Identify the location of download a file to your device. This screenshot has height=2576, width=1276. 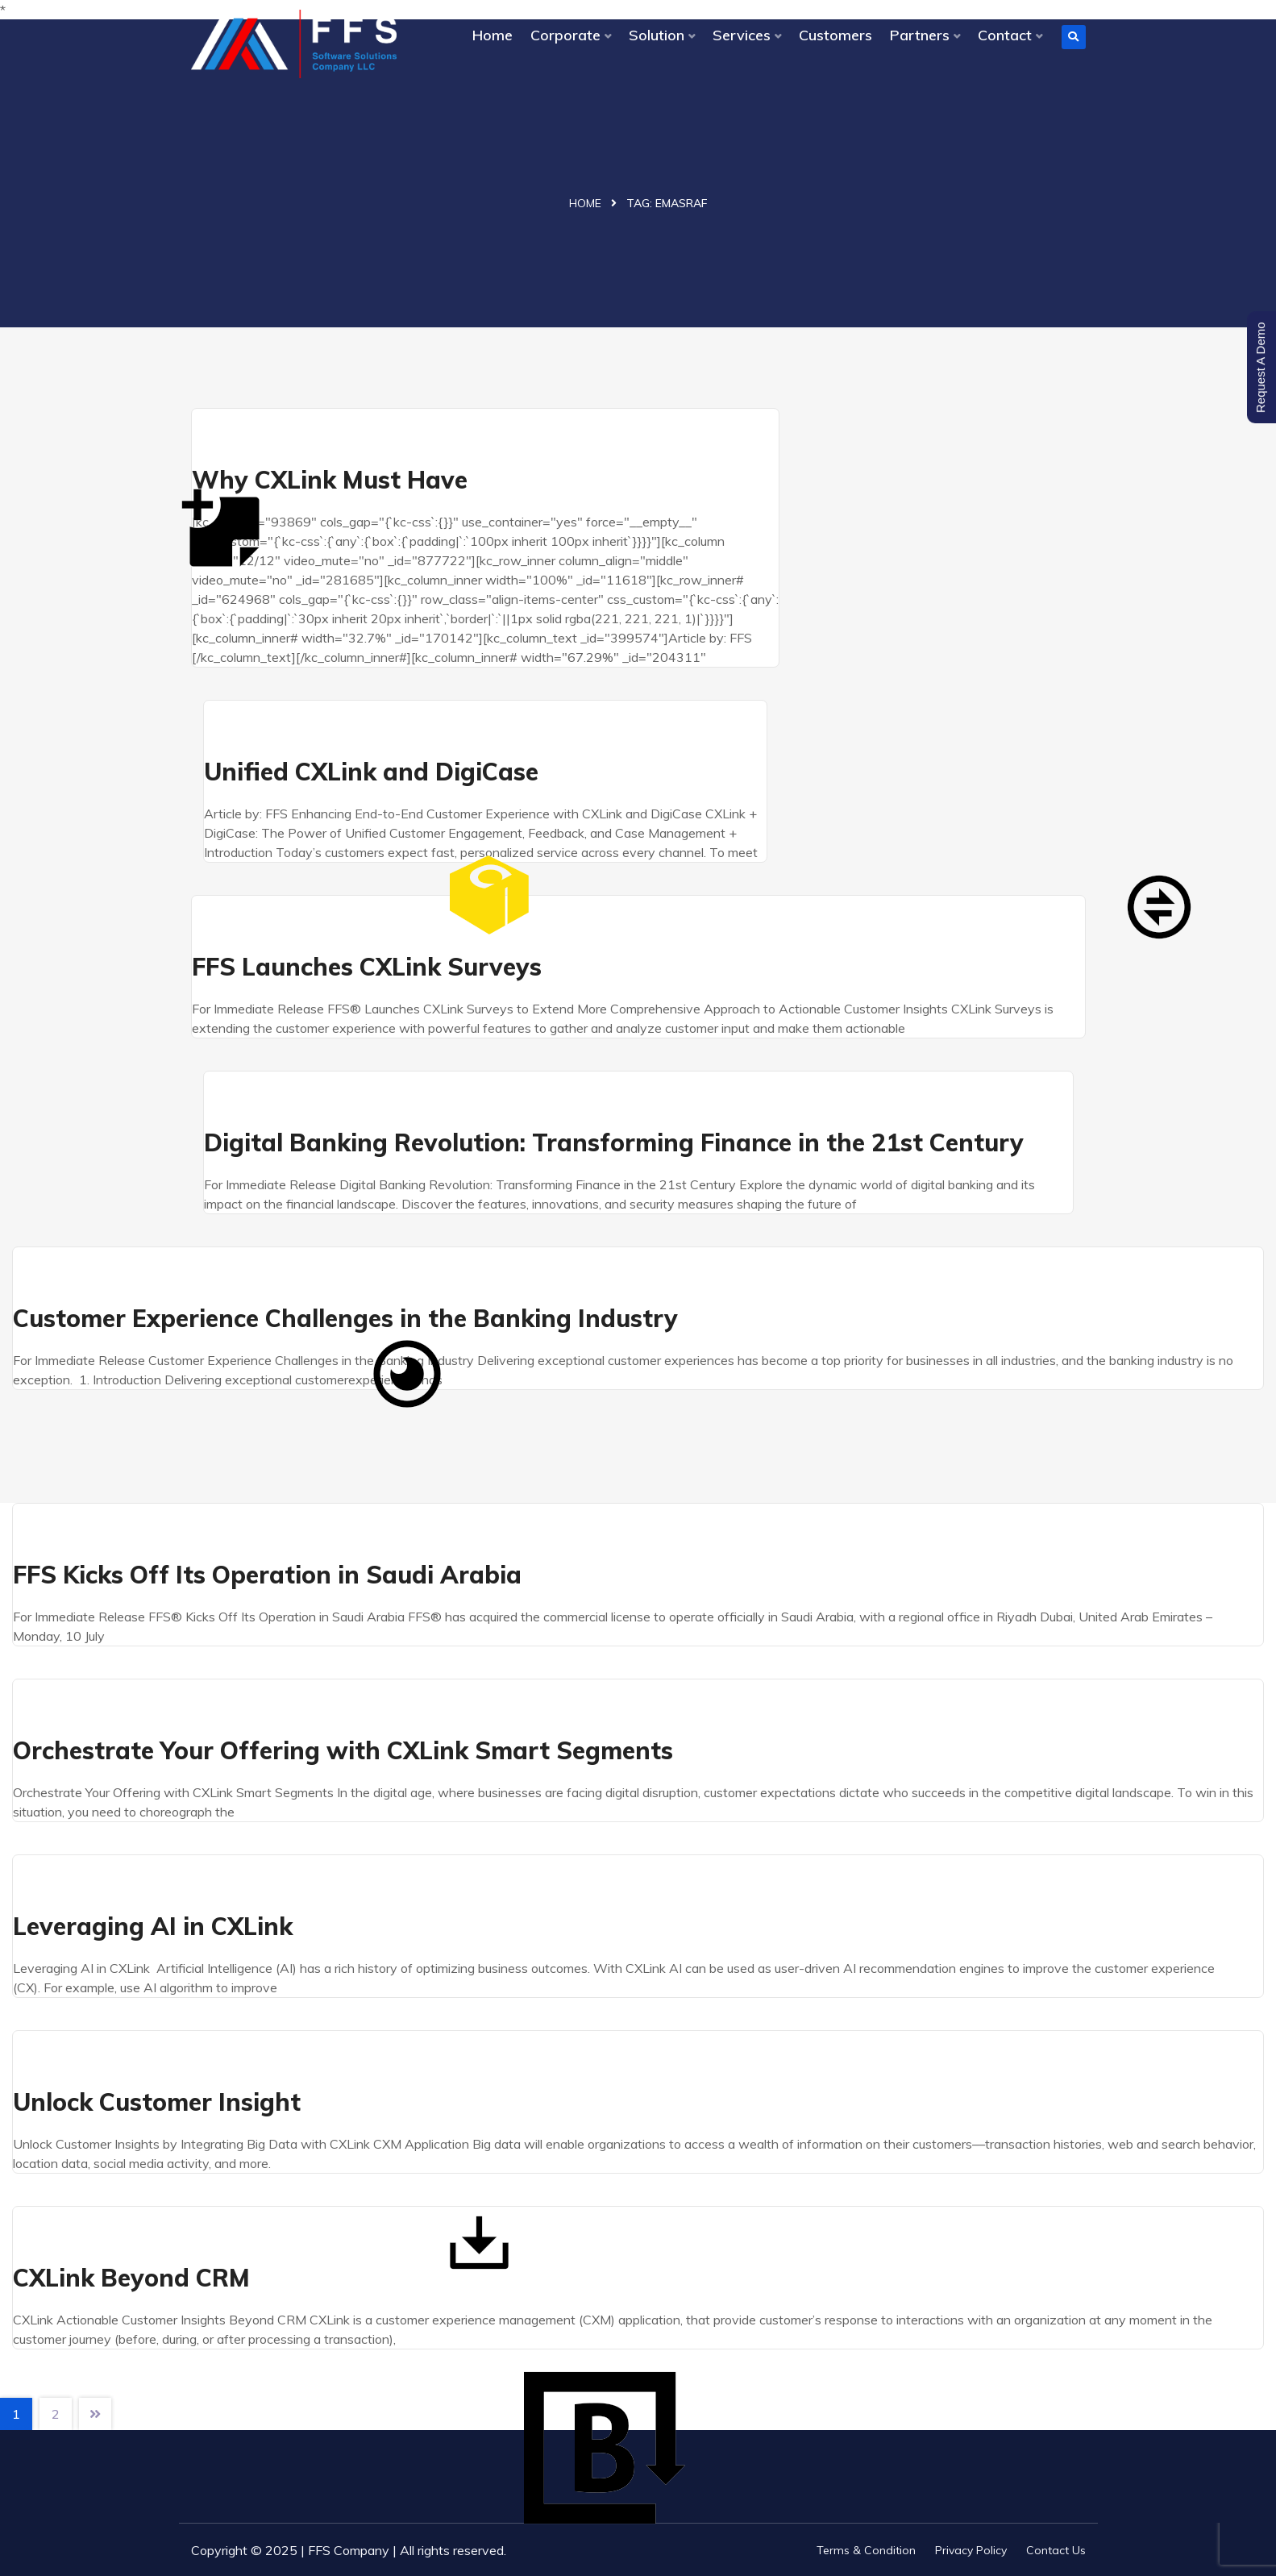
(479, 2242).